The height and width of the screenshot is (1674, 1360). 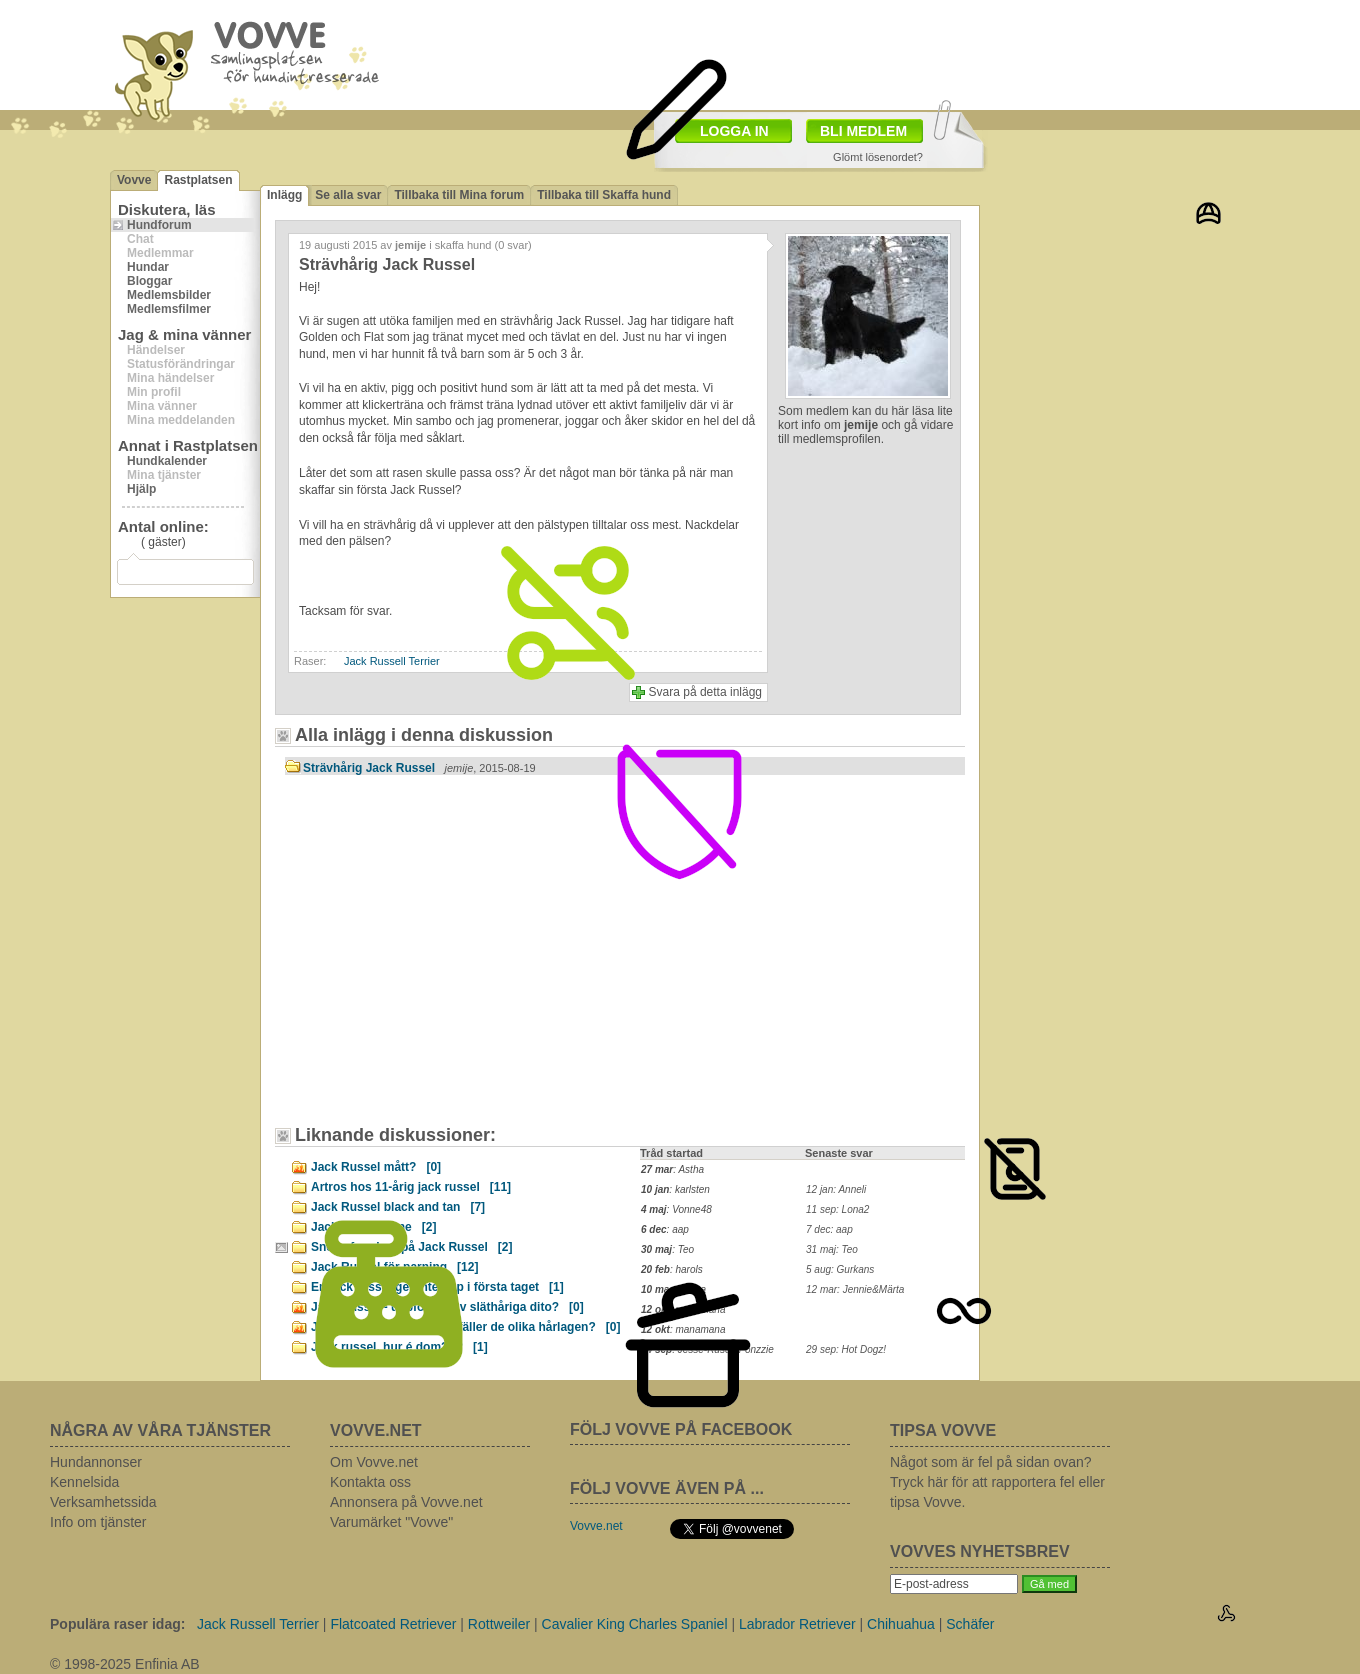 What do you see at coordinates (964, 1311) in the screenshot?
I see `enable infinite scroll or looping` at bounding box center [964, 1311].